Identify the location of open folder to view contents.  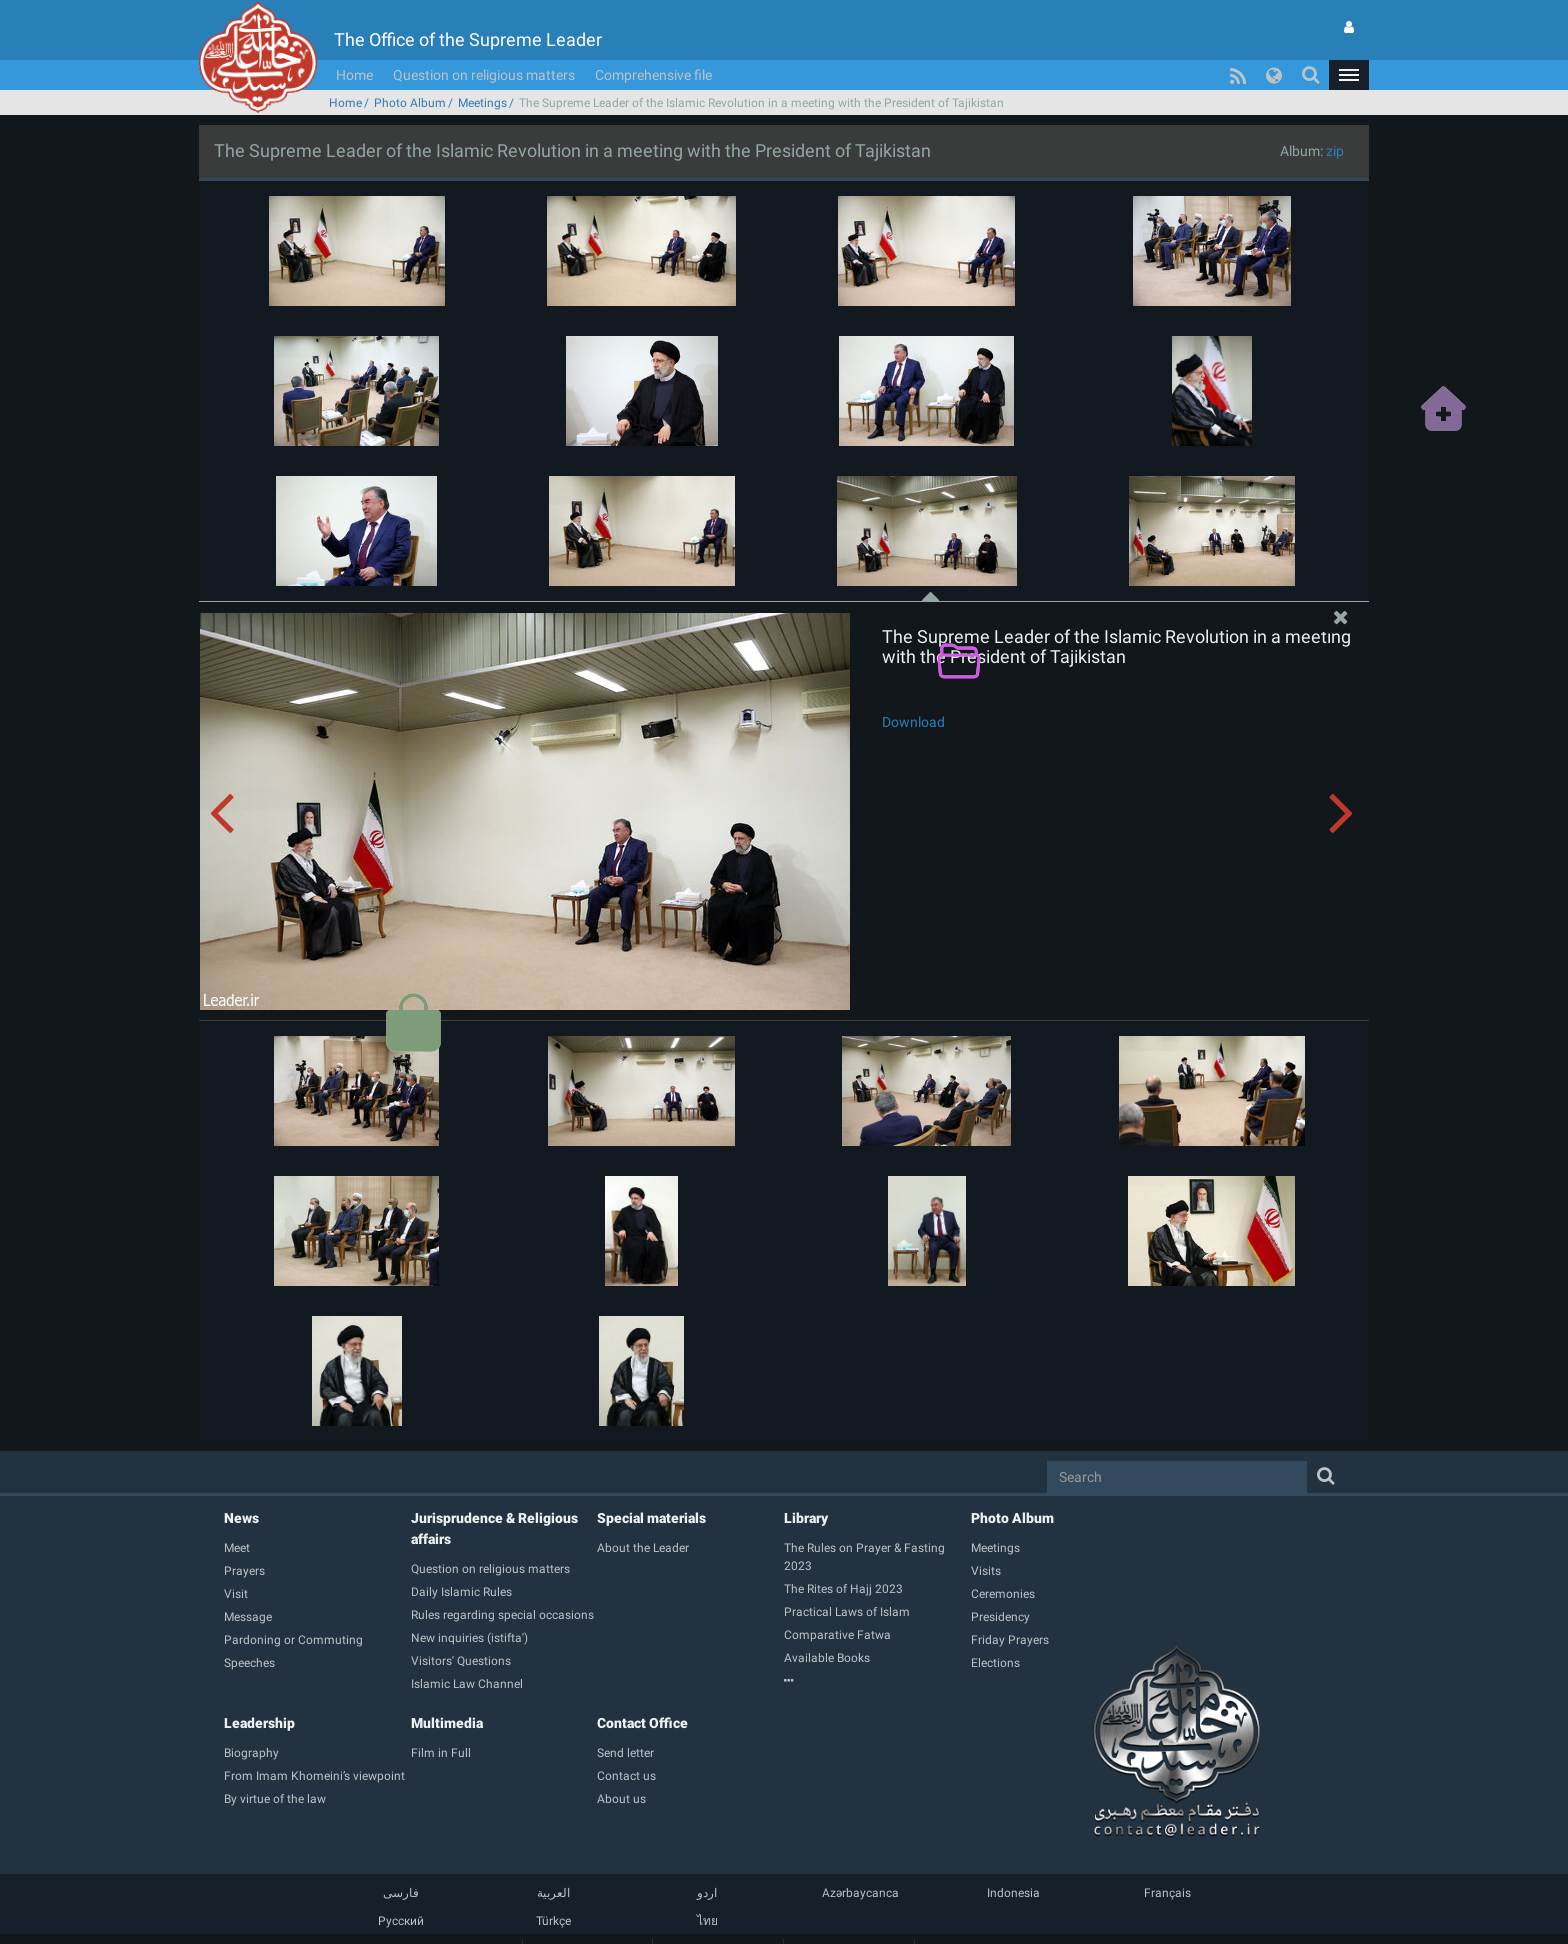
(959, 661).